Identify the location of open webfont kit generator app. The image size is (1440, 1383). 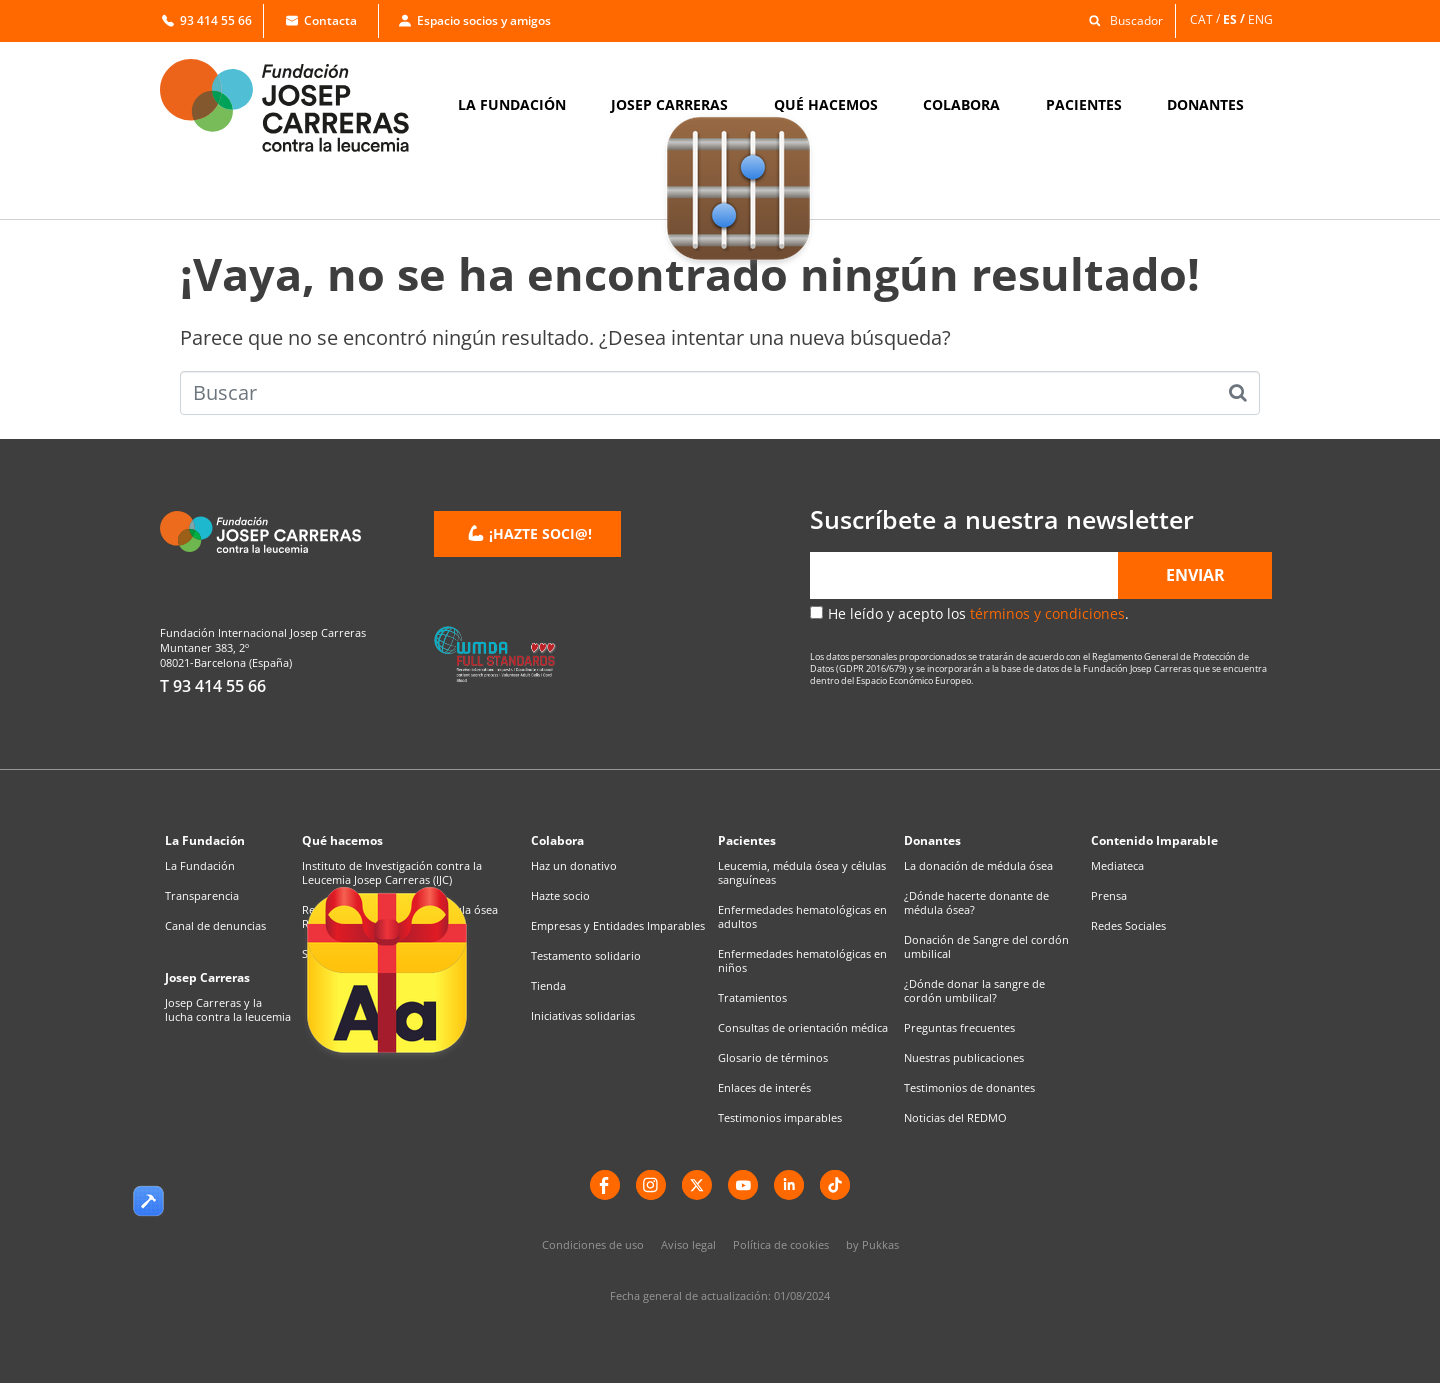
(387, 973).